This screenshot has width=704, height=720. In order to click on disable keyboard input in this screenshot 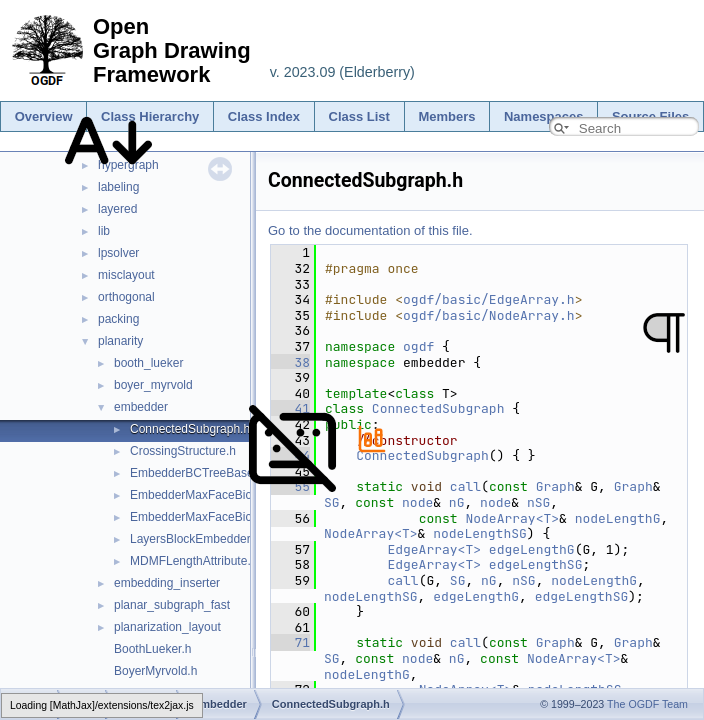, I will do `click(292, 448)`.